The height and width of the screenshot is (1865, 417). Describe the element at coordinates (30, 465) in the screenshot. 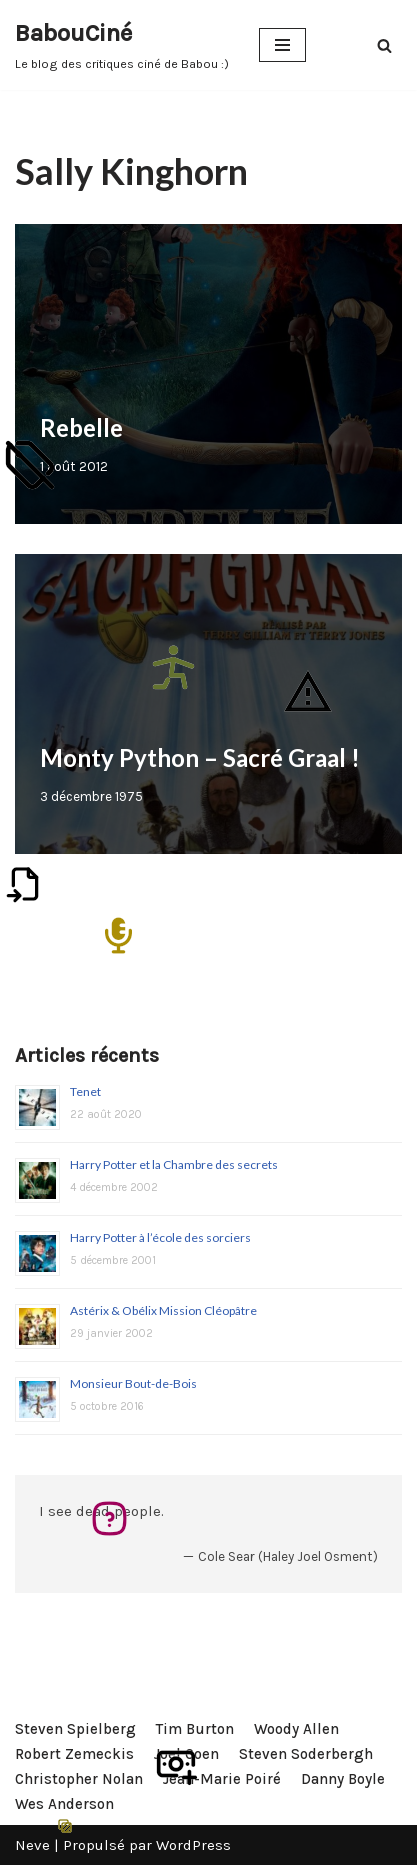

I see `remove a tag or label` at that location.